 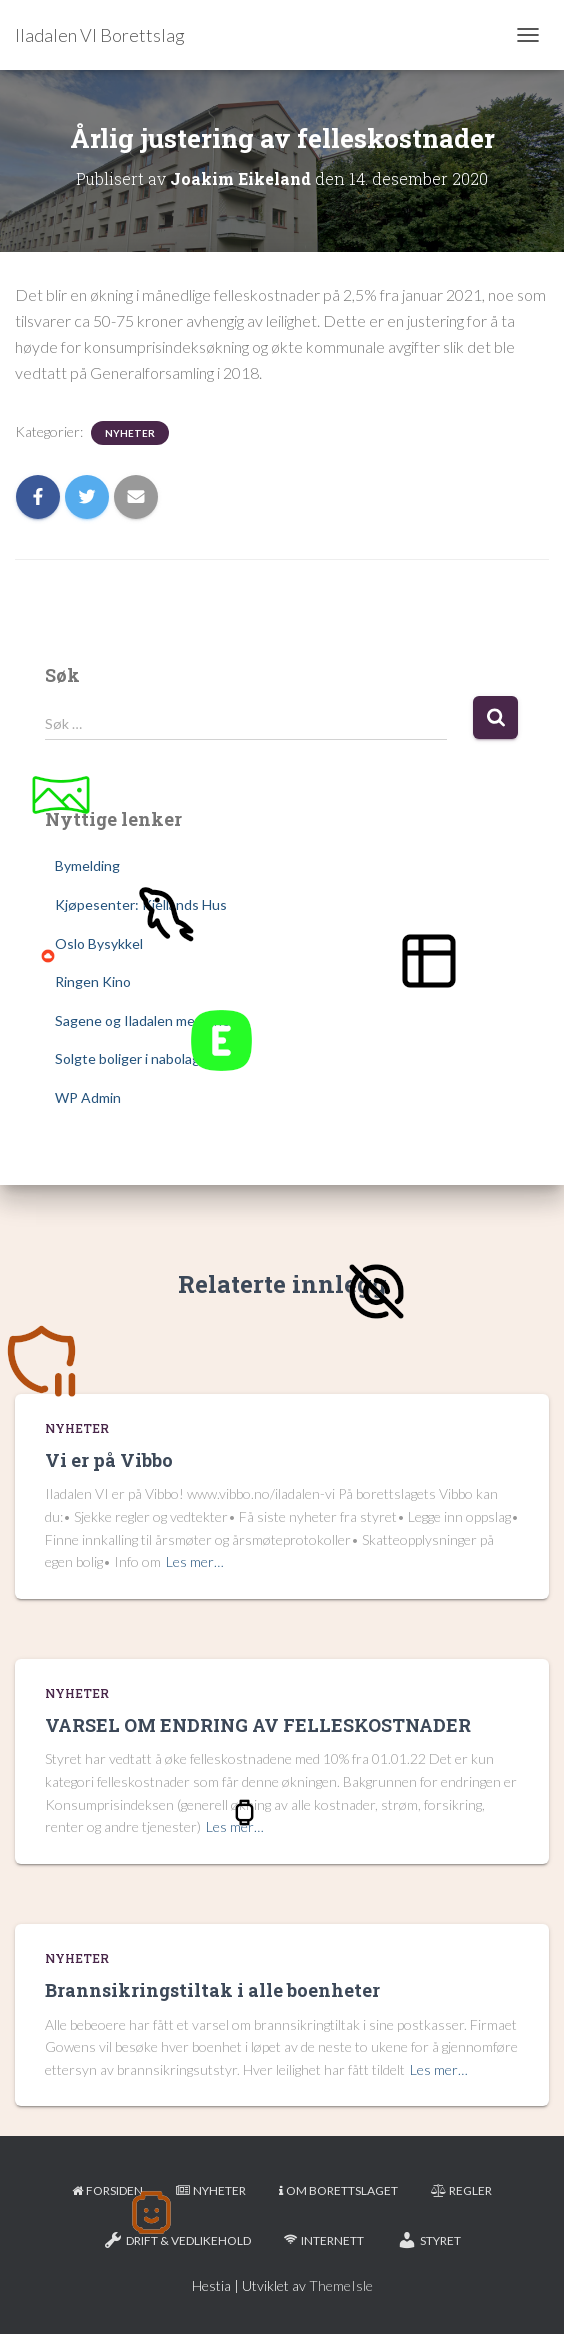 I want to click on view panorama or wide-angle photos, so click(x=61, y=795).